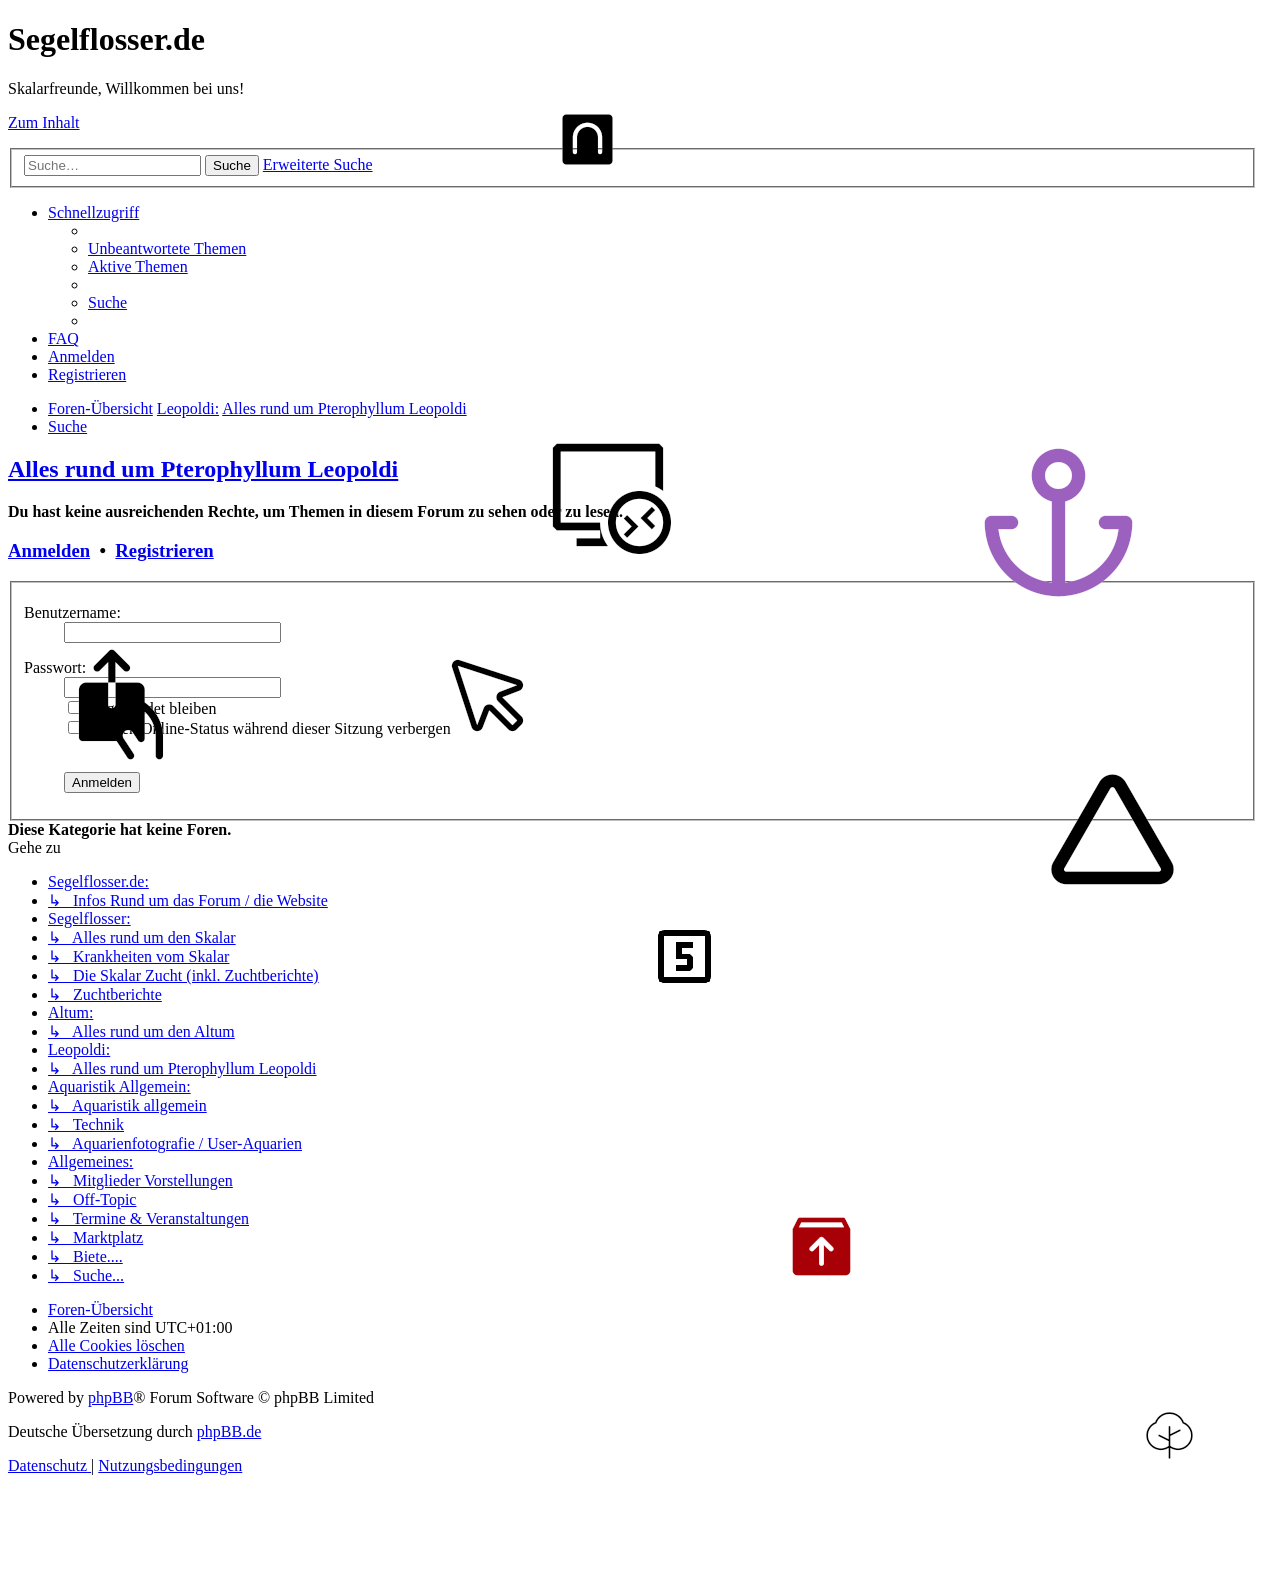  I want to click on access nature or parks category, so click(1169, 1435).